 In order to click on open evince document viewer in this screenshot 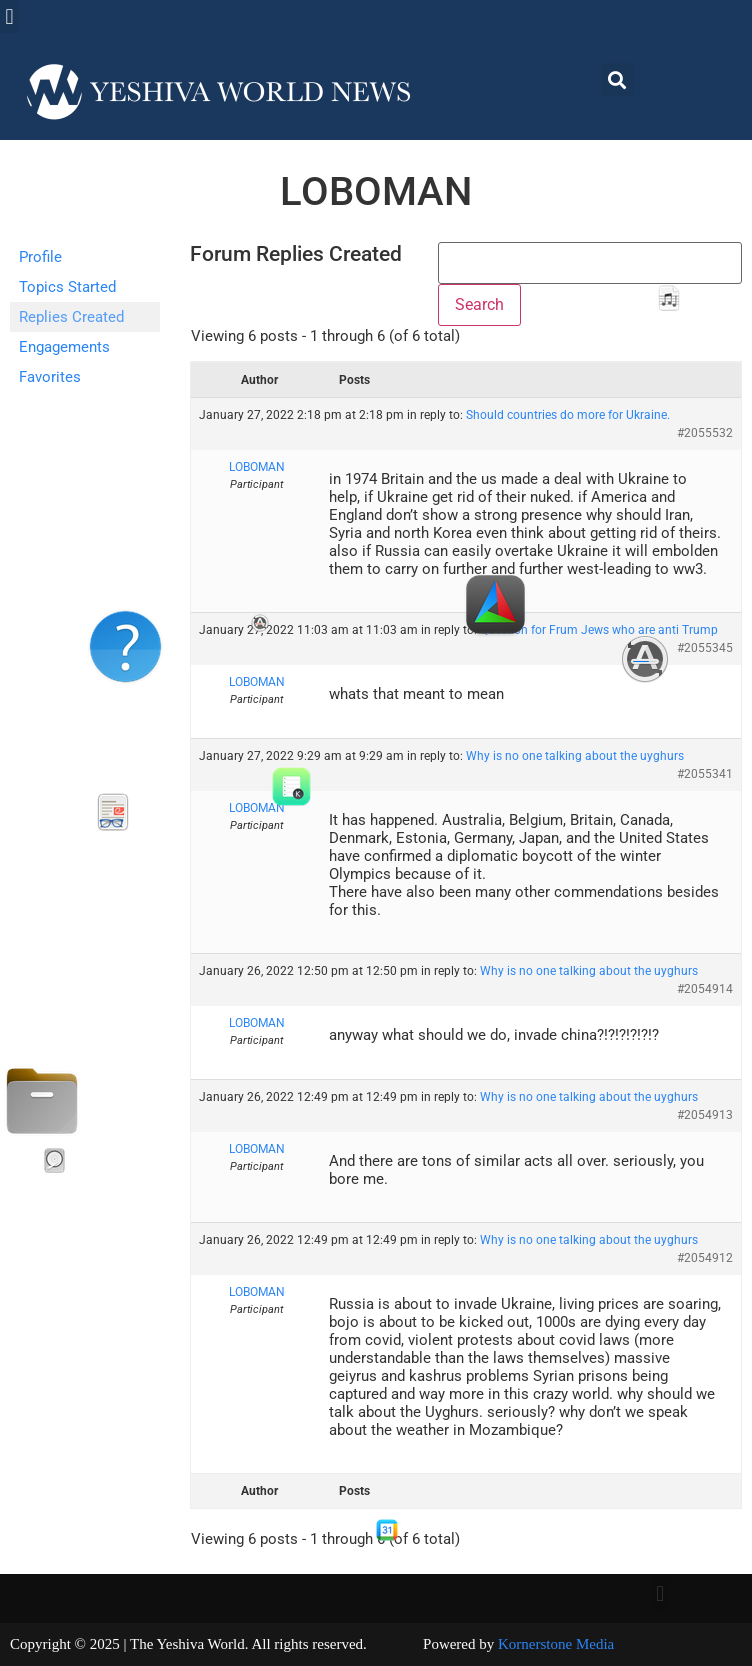, I will do `click(113, 812)`.